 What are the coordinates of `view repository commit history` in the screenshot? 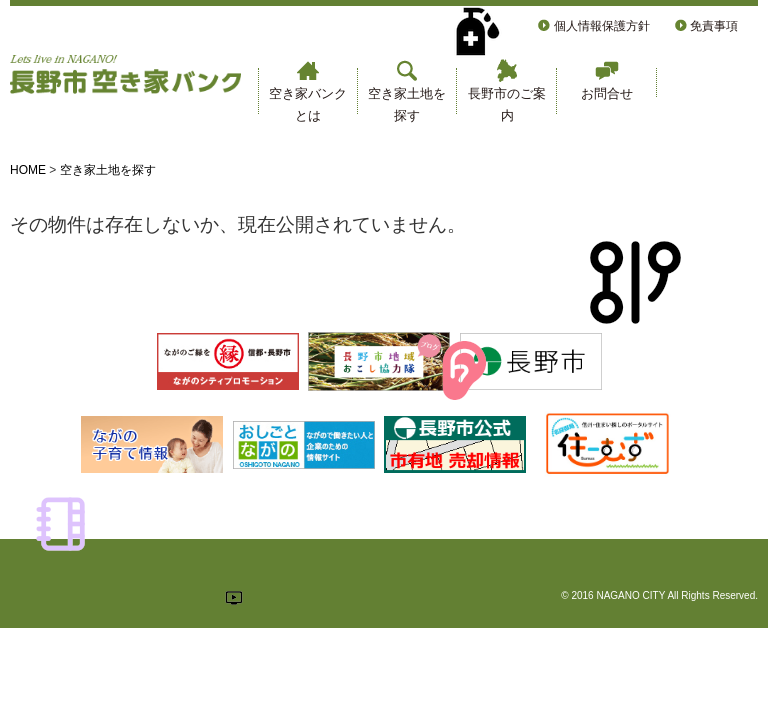 It's located at (635, 282).